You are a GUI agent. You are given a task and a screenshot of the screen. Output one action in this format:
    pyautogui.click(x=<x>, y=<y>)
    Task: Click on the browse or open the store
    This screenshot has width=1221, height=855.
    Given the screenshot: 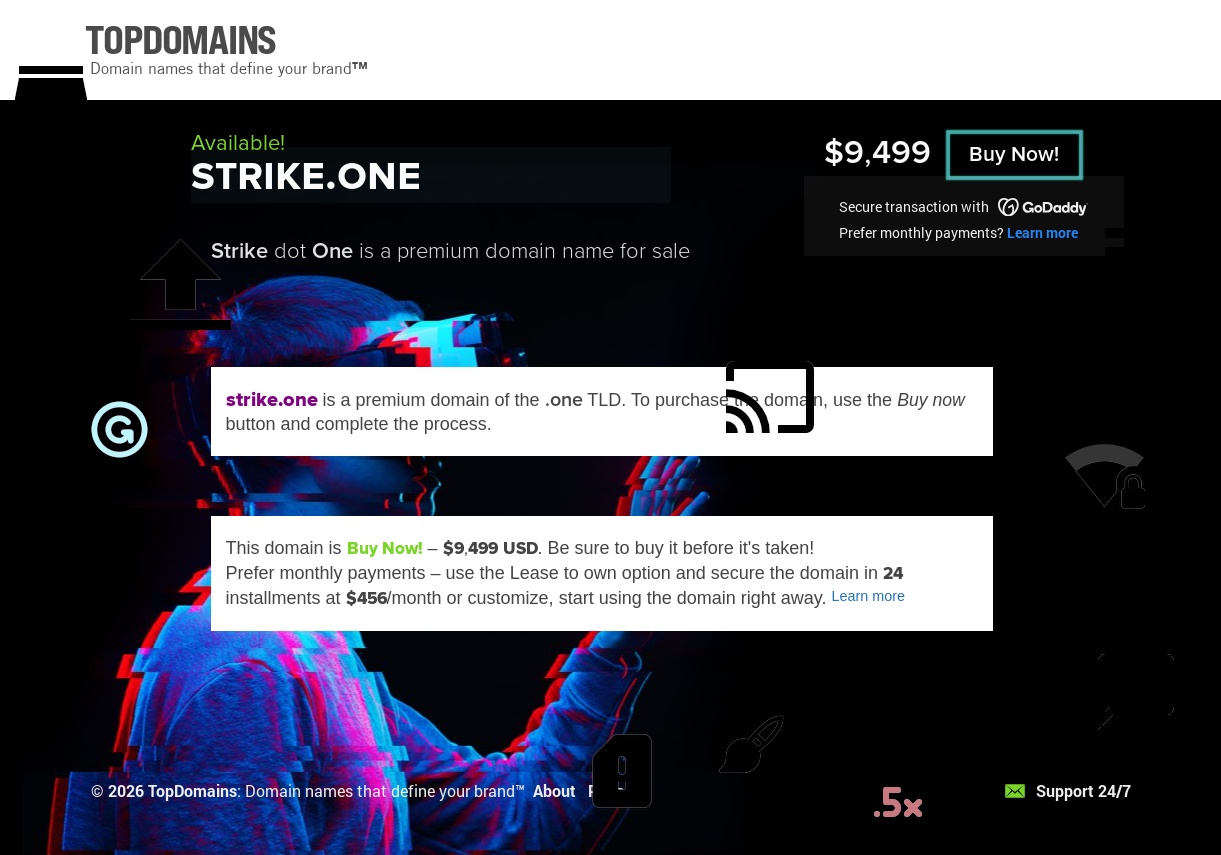 What is the action you would take?
    pyautogui.click(x=51, y=98)
    